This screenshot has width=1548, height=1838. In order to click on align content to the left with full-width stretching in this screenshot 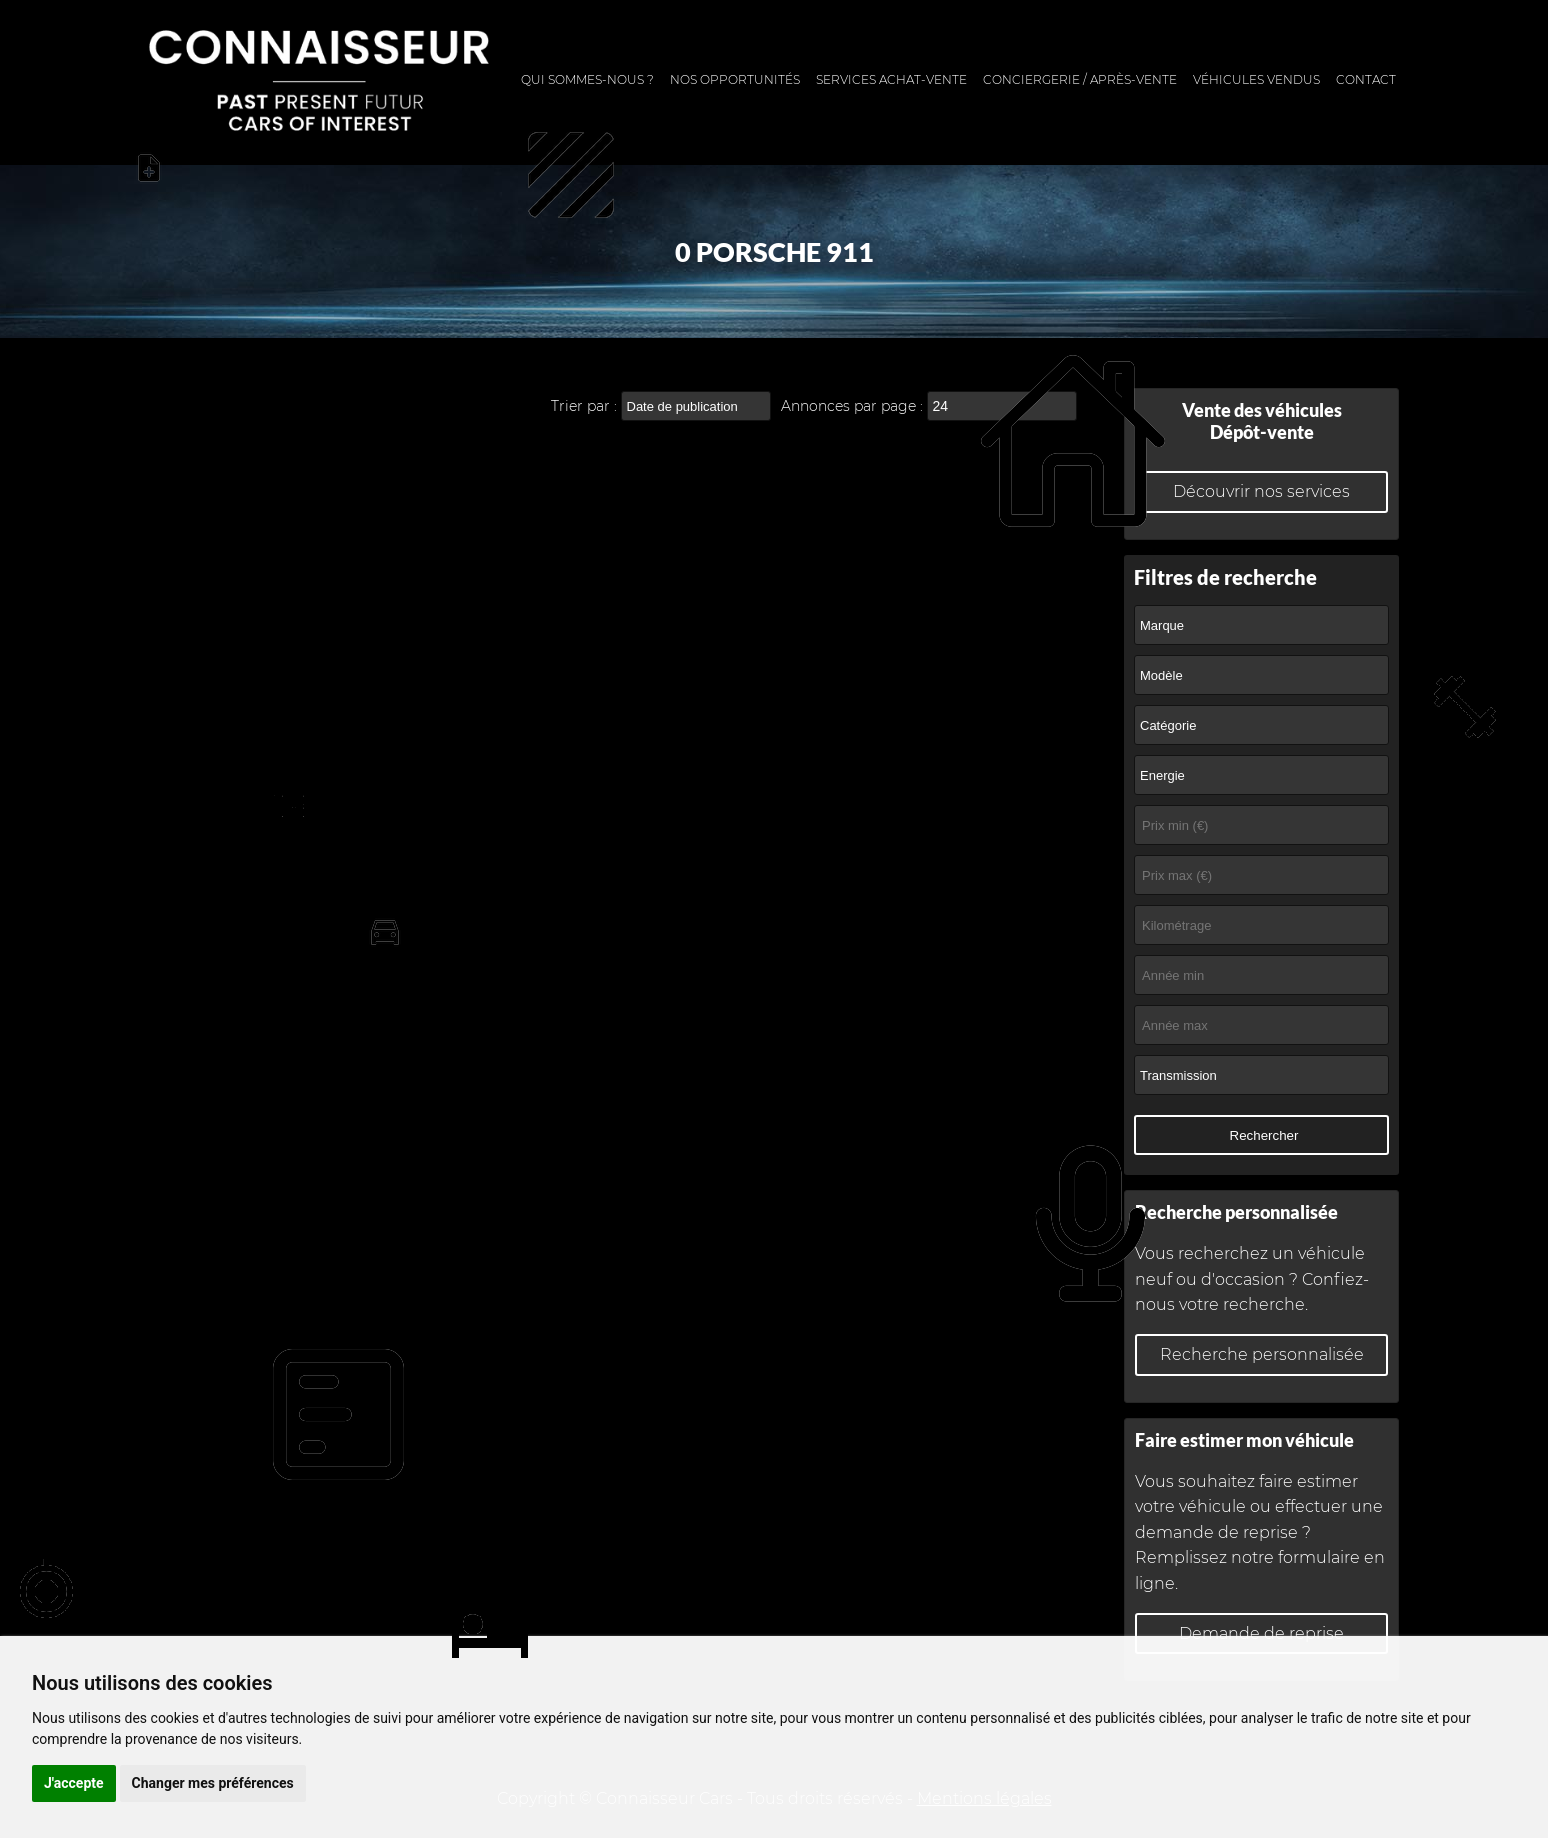, I will do `click(338, 1414)`.